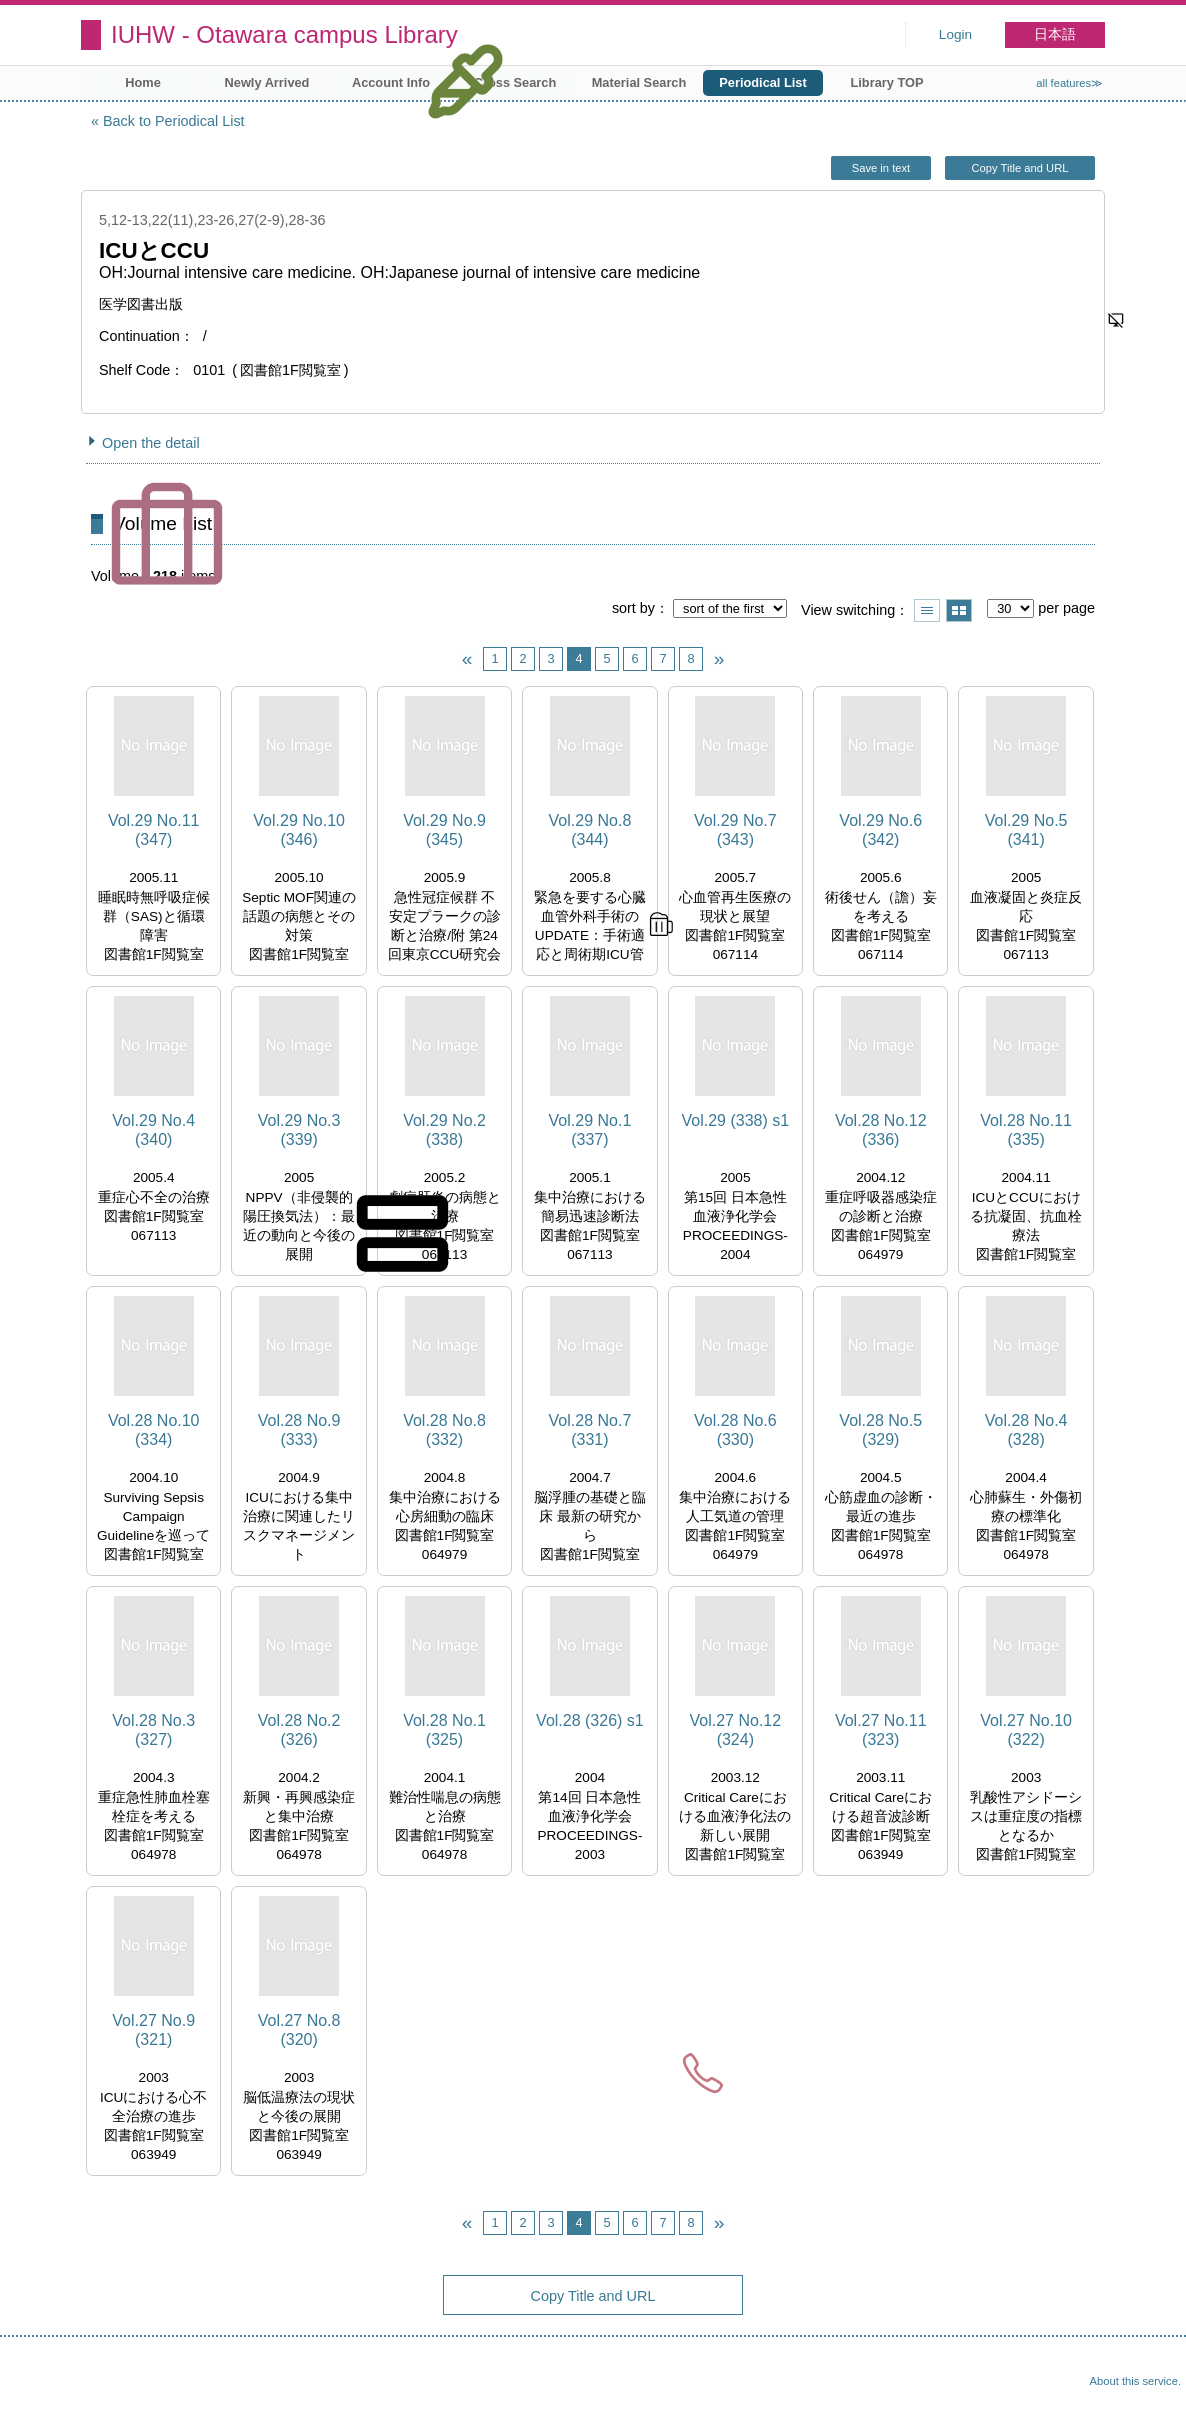 Image resolution: width=1186 pixels, height=2426 pixels. I want to click on view nearby bars or breweries, so click(660, 925).